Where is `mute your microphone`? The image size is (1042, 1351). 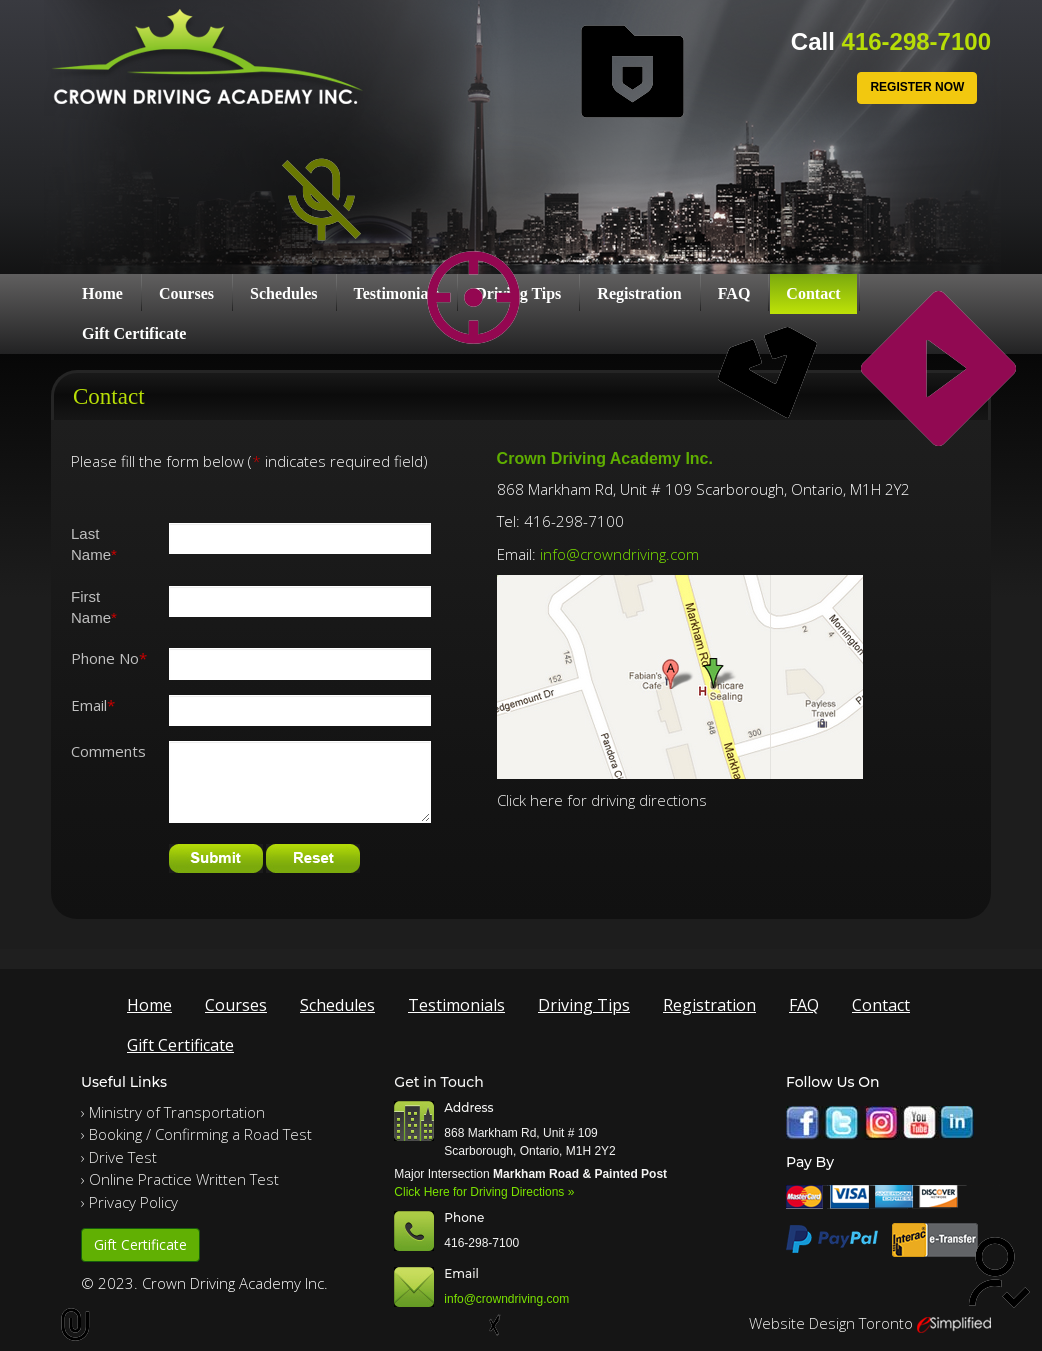 mute your microphone is located at coordinates (321, 199).